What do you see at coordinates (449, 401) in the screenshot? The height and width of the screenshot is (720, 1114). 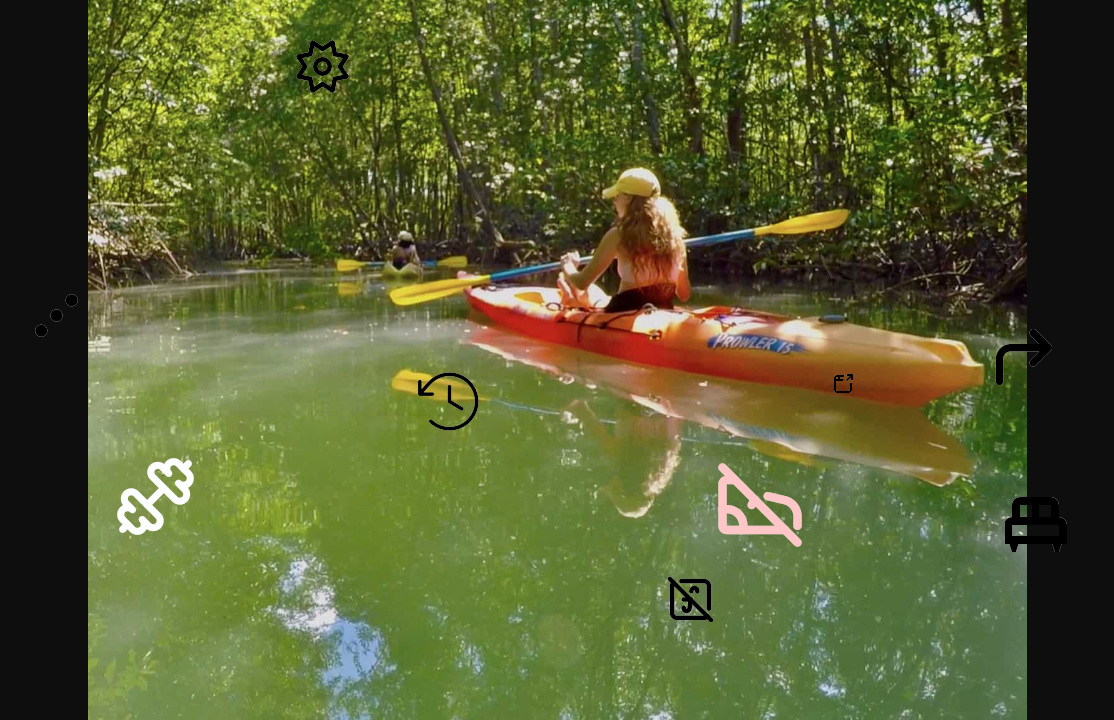 I see `view history or recent activity` at bounding box center [449, 401].